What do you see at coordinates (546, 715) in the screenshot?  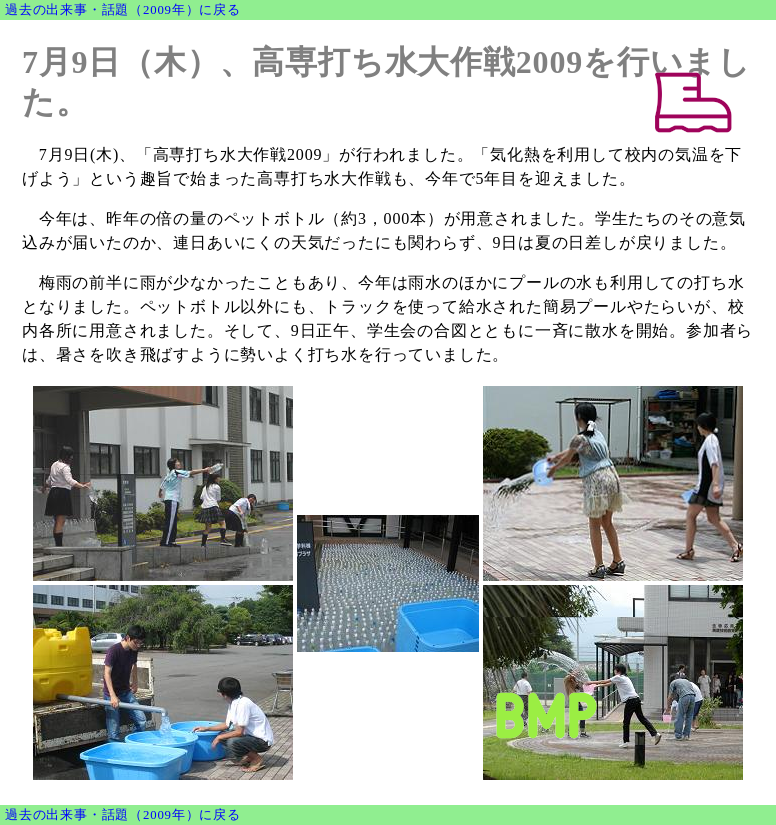 I see `indicates a BMP image file format` at bounding box center [546, 715].